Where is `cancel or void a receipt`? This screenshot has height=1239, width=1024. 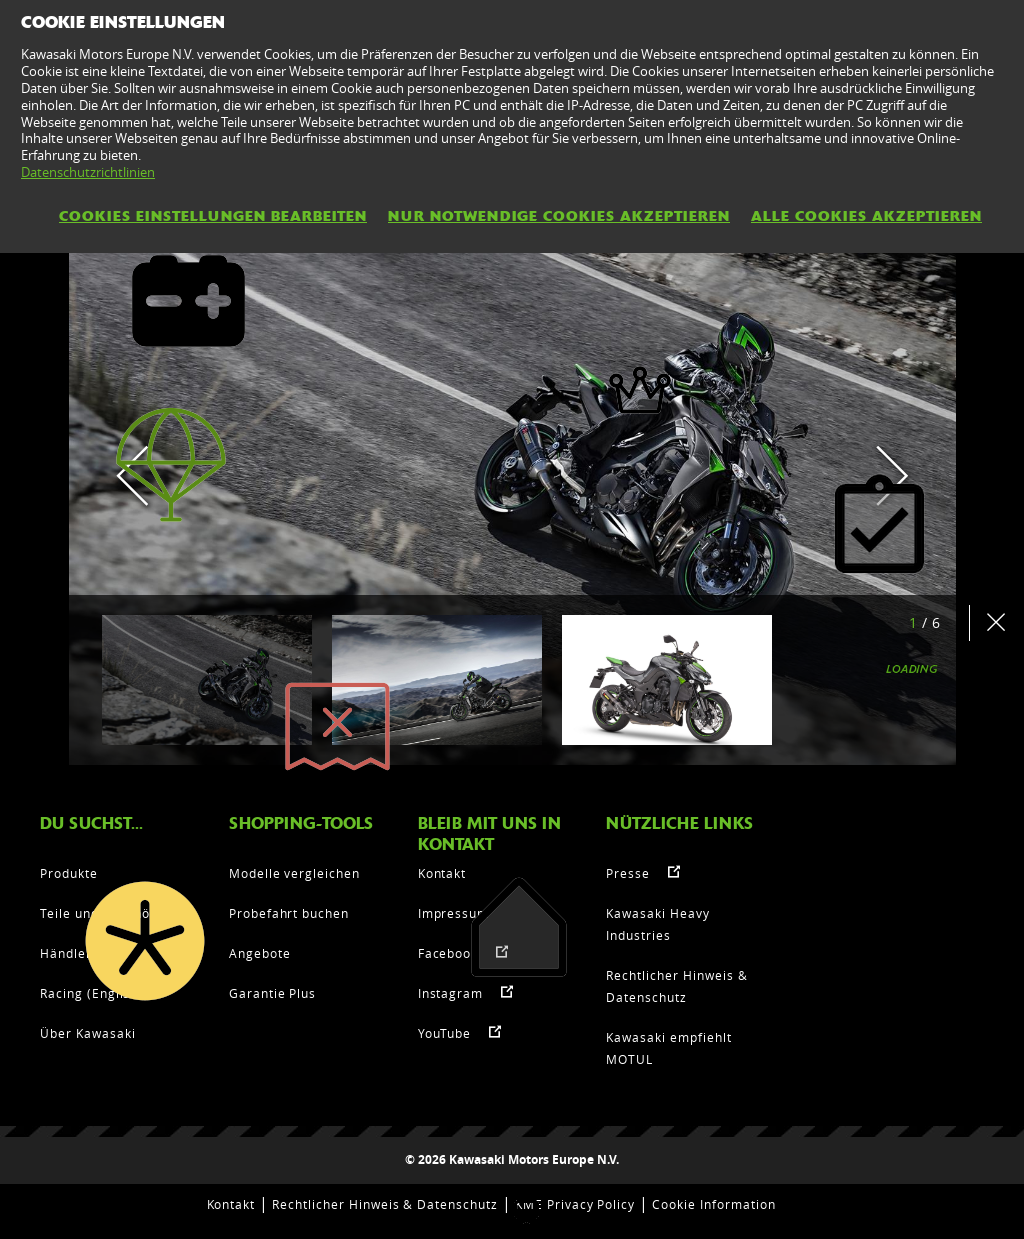 cancel or void a receipt is located at coordinates (337, 726).